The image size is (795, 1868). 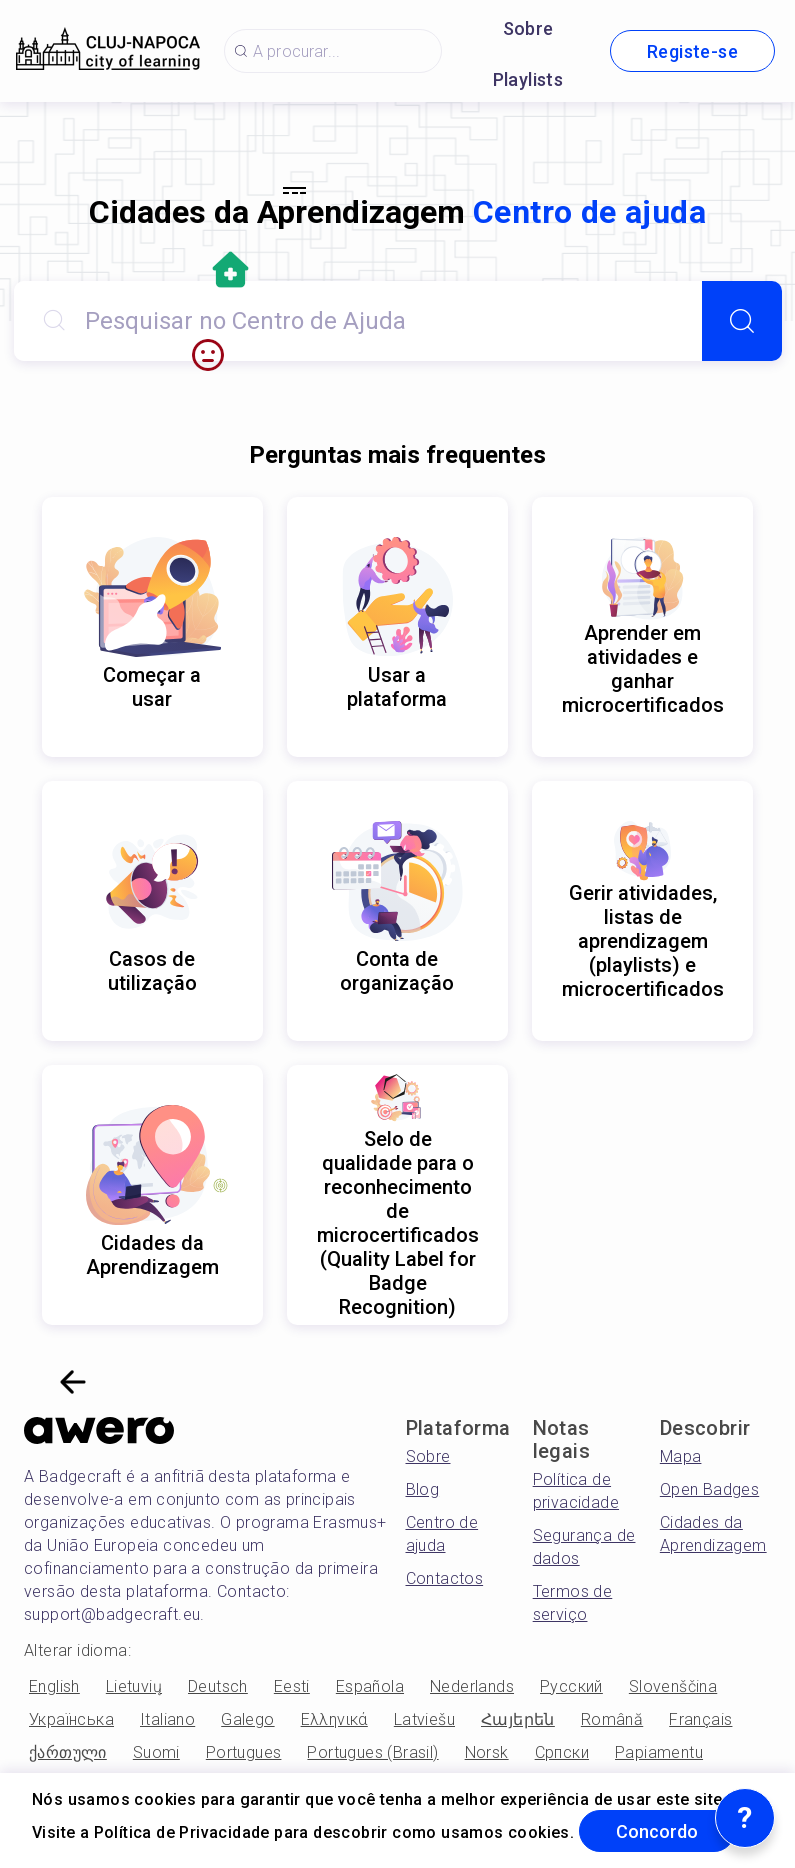 I want to click on go back to the previous screen, so click(x=73, y=1382).